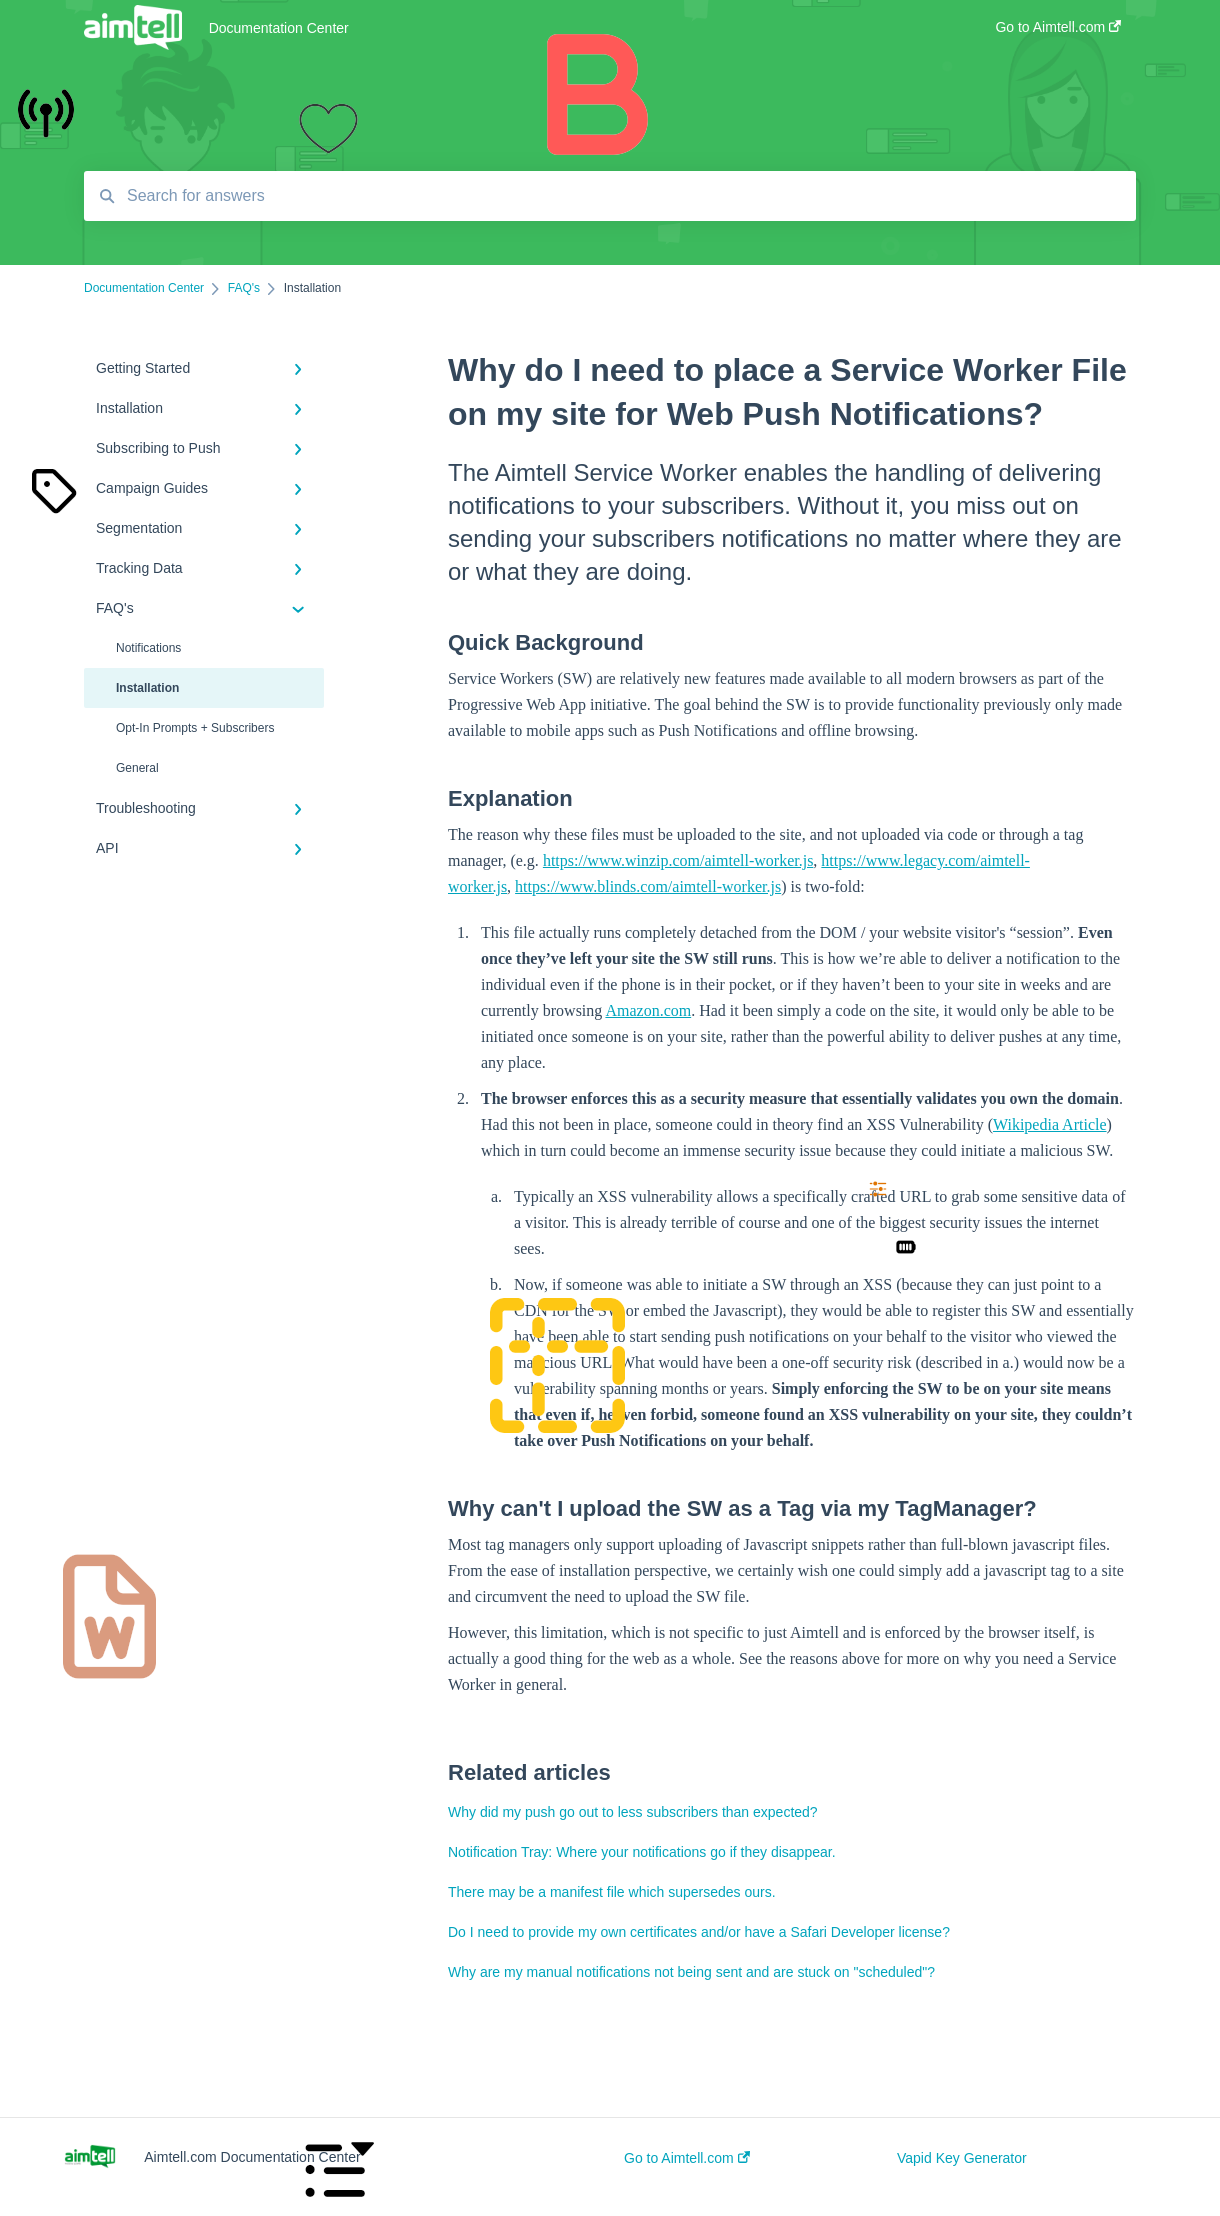 This screenshot has width=1220, height=2216. Describe the element at coordinates (53, 490) in the screenshot. I see `add or manage tags` at that location.